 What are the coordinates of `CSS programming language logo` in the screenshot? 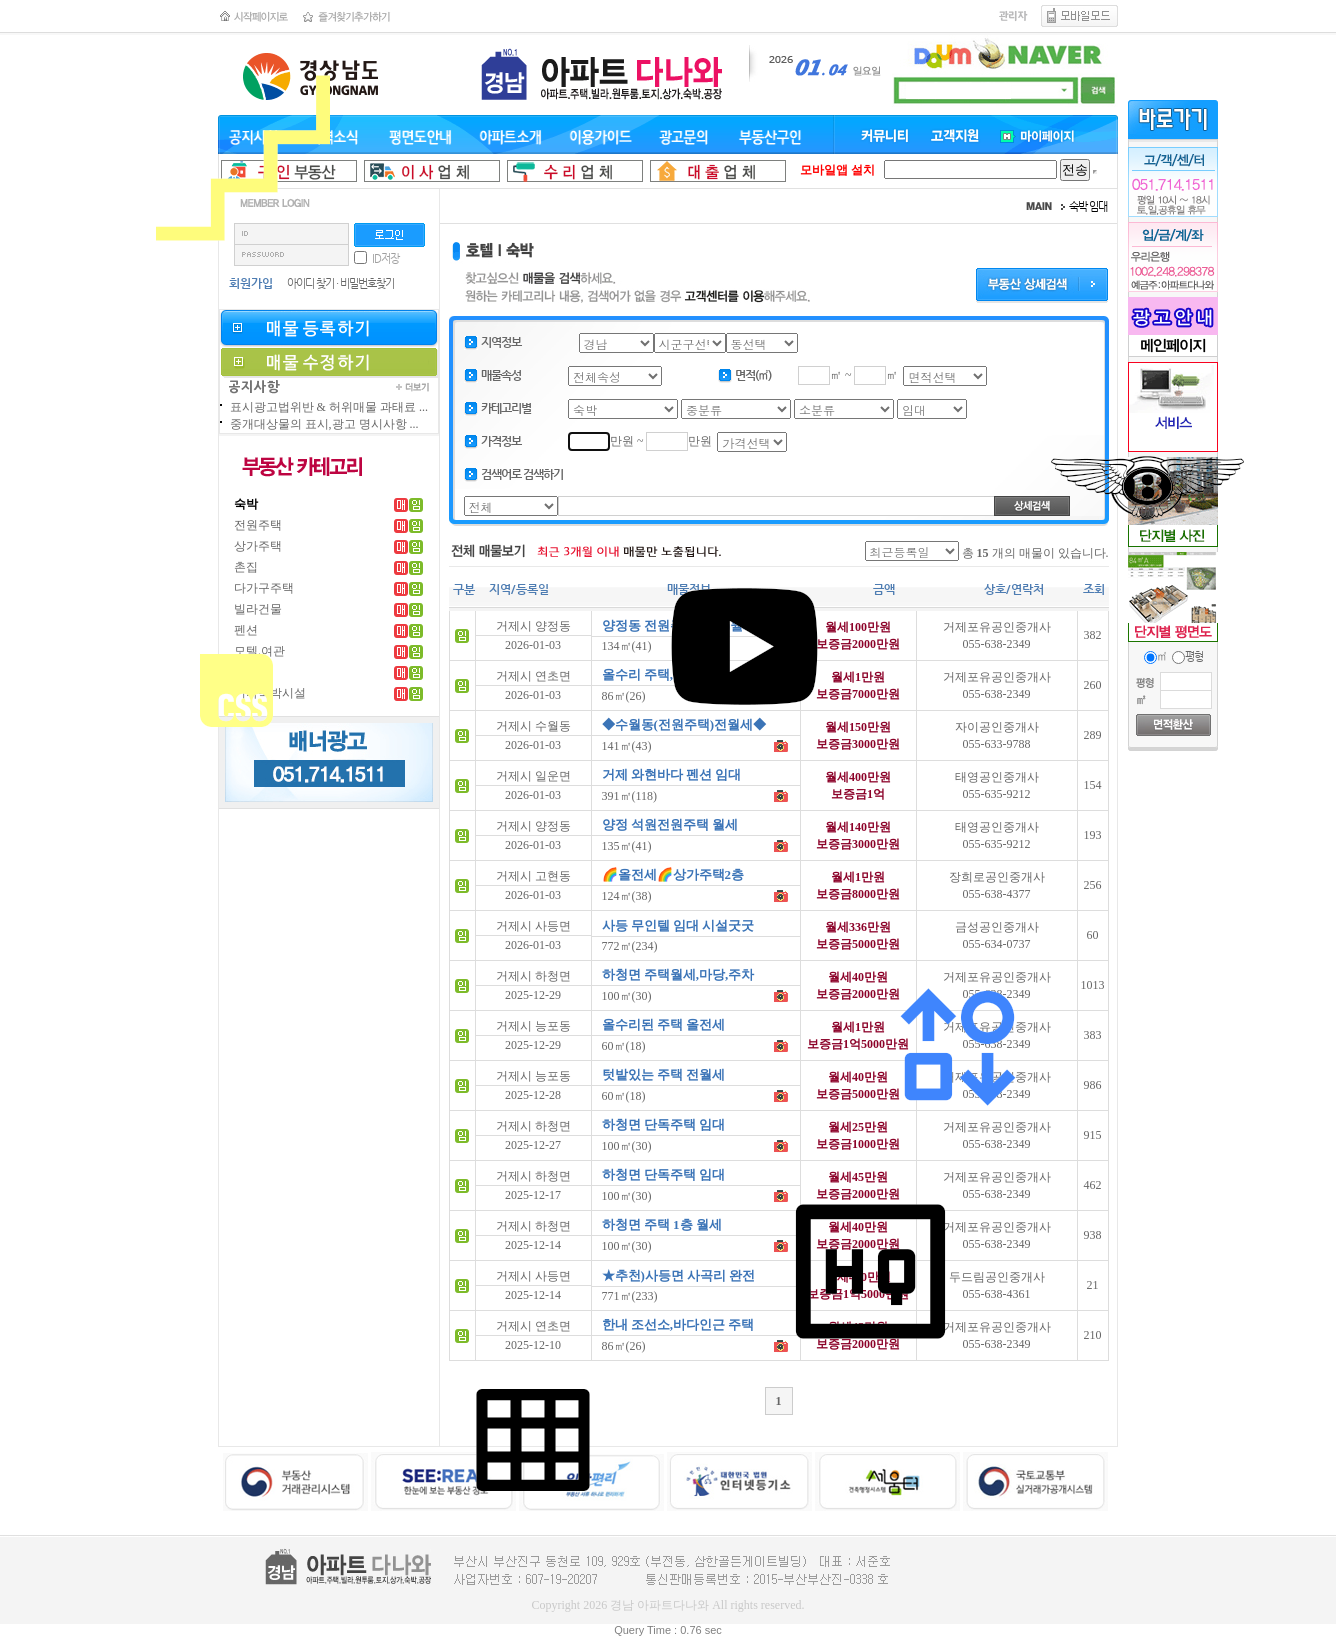 It's located at (236, 690).